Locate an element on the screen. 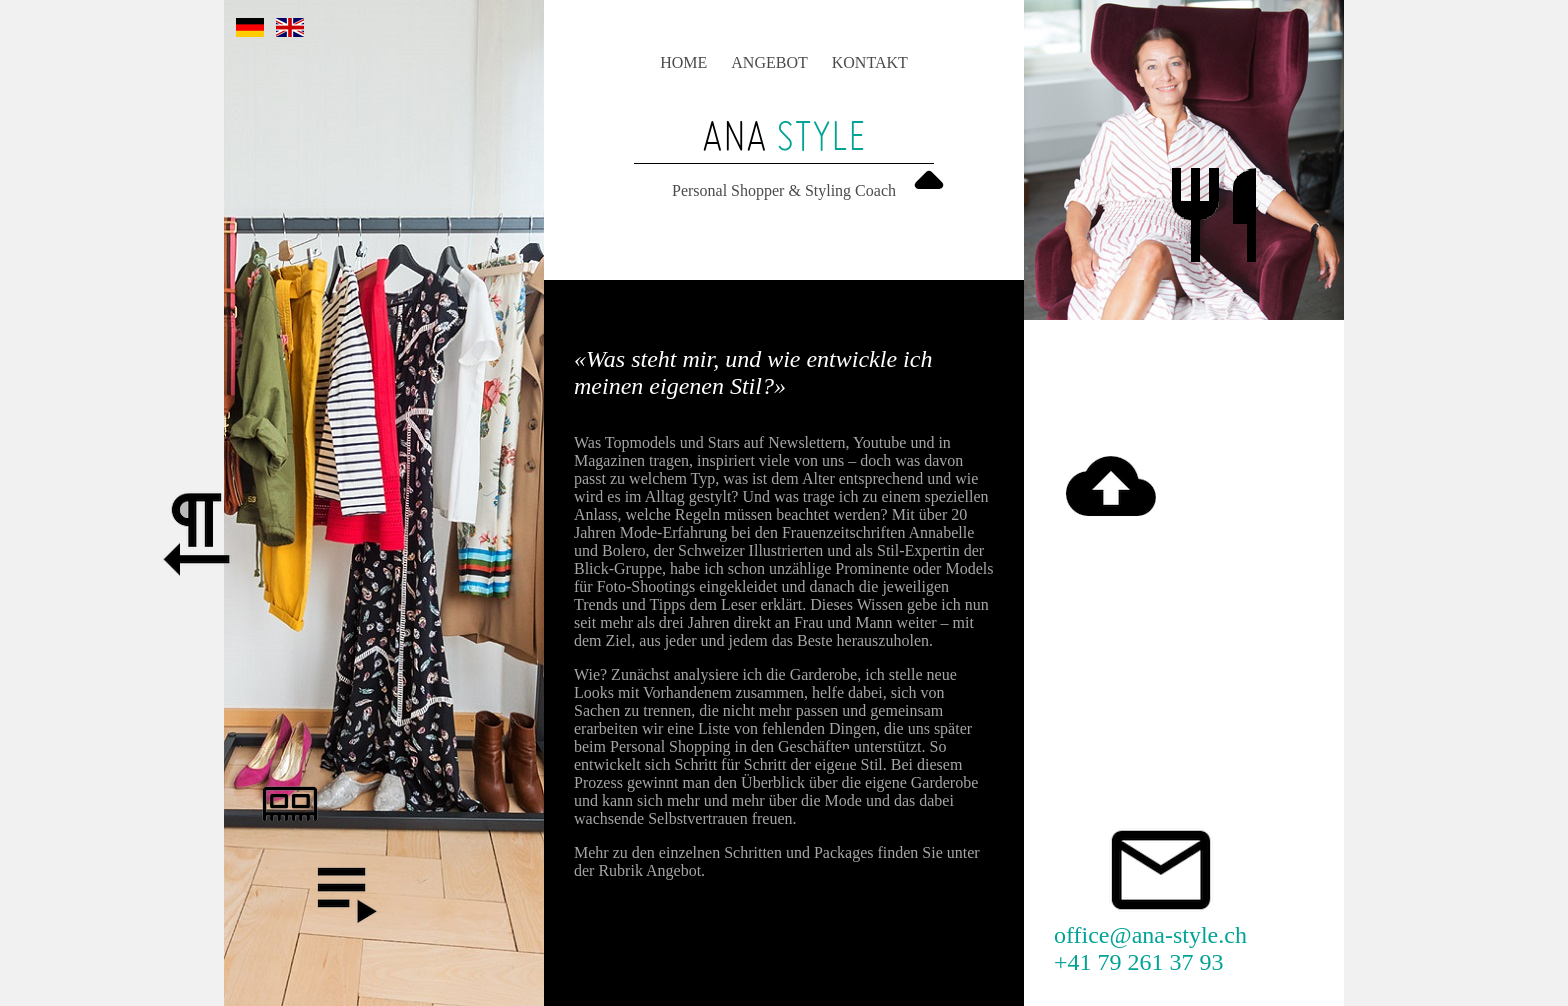 This screenshot has width=1568, height=1006. play all items in a playlist is located at coordinates (349, 891).